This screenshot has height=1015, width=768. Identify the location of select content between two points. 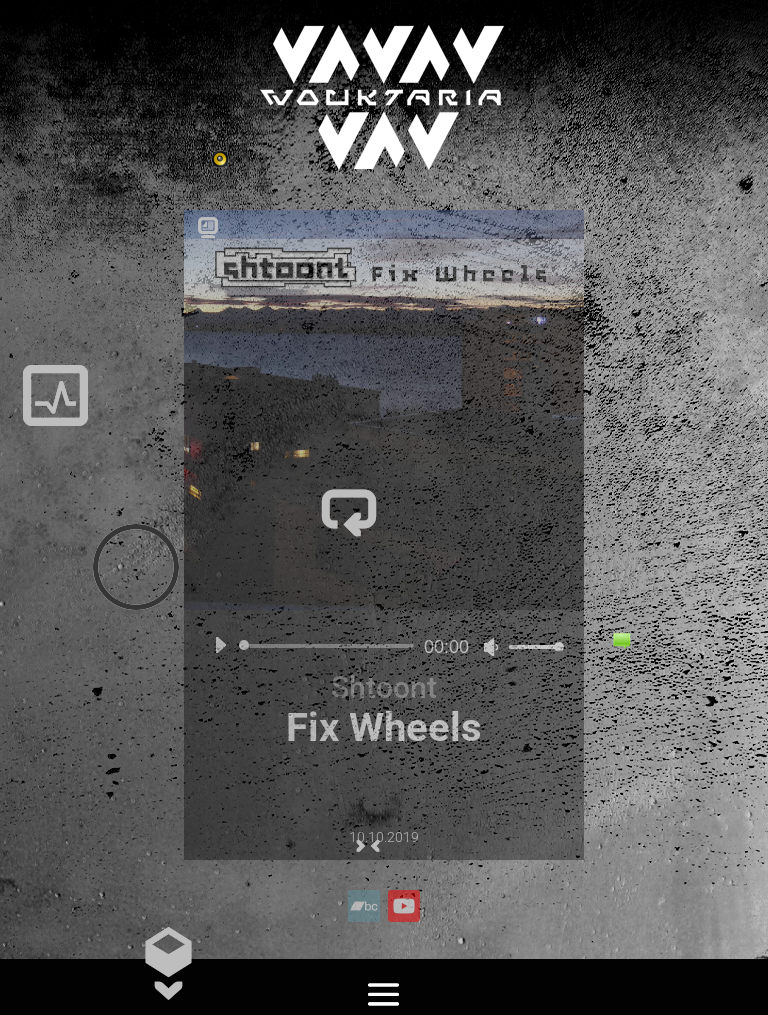
(368, 846).